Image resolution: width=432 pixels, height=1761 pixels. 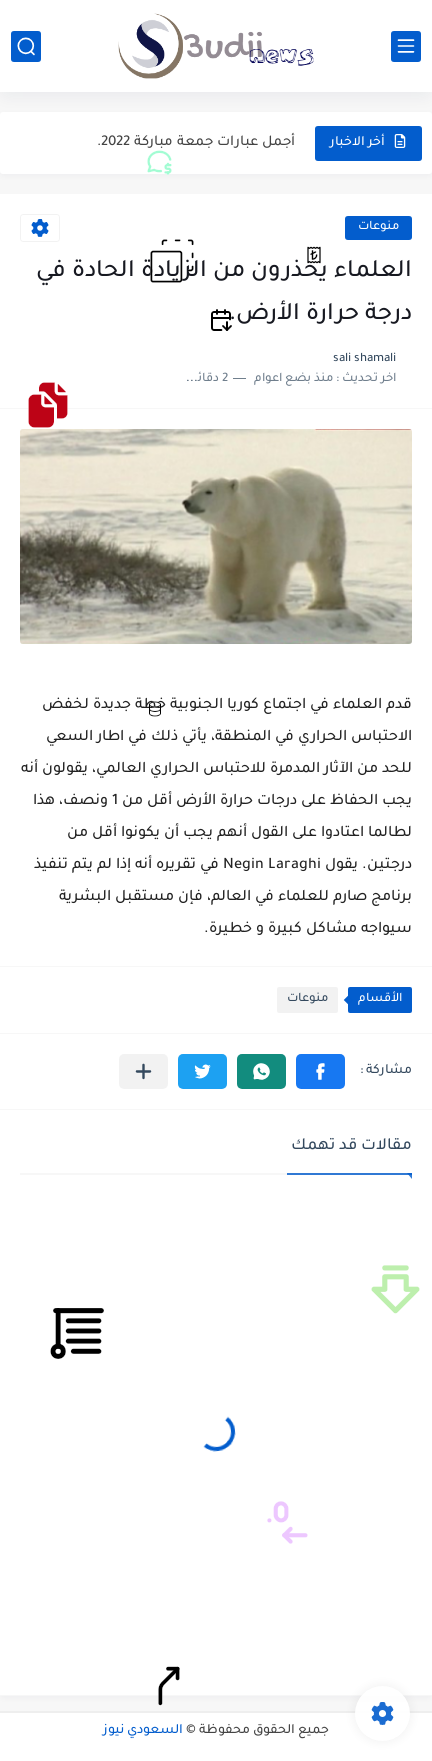 I want to click on decrease decimal places in number formatting, so click(x=288, y=1522).